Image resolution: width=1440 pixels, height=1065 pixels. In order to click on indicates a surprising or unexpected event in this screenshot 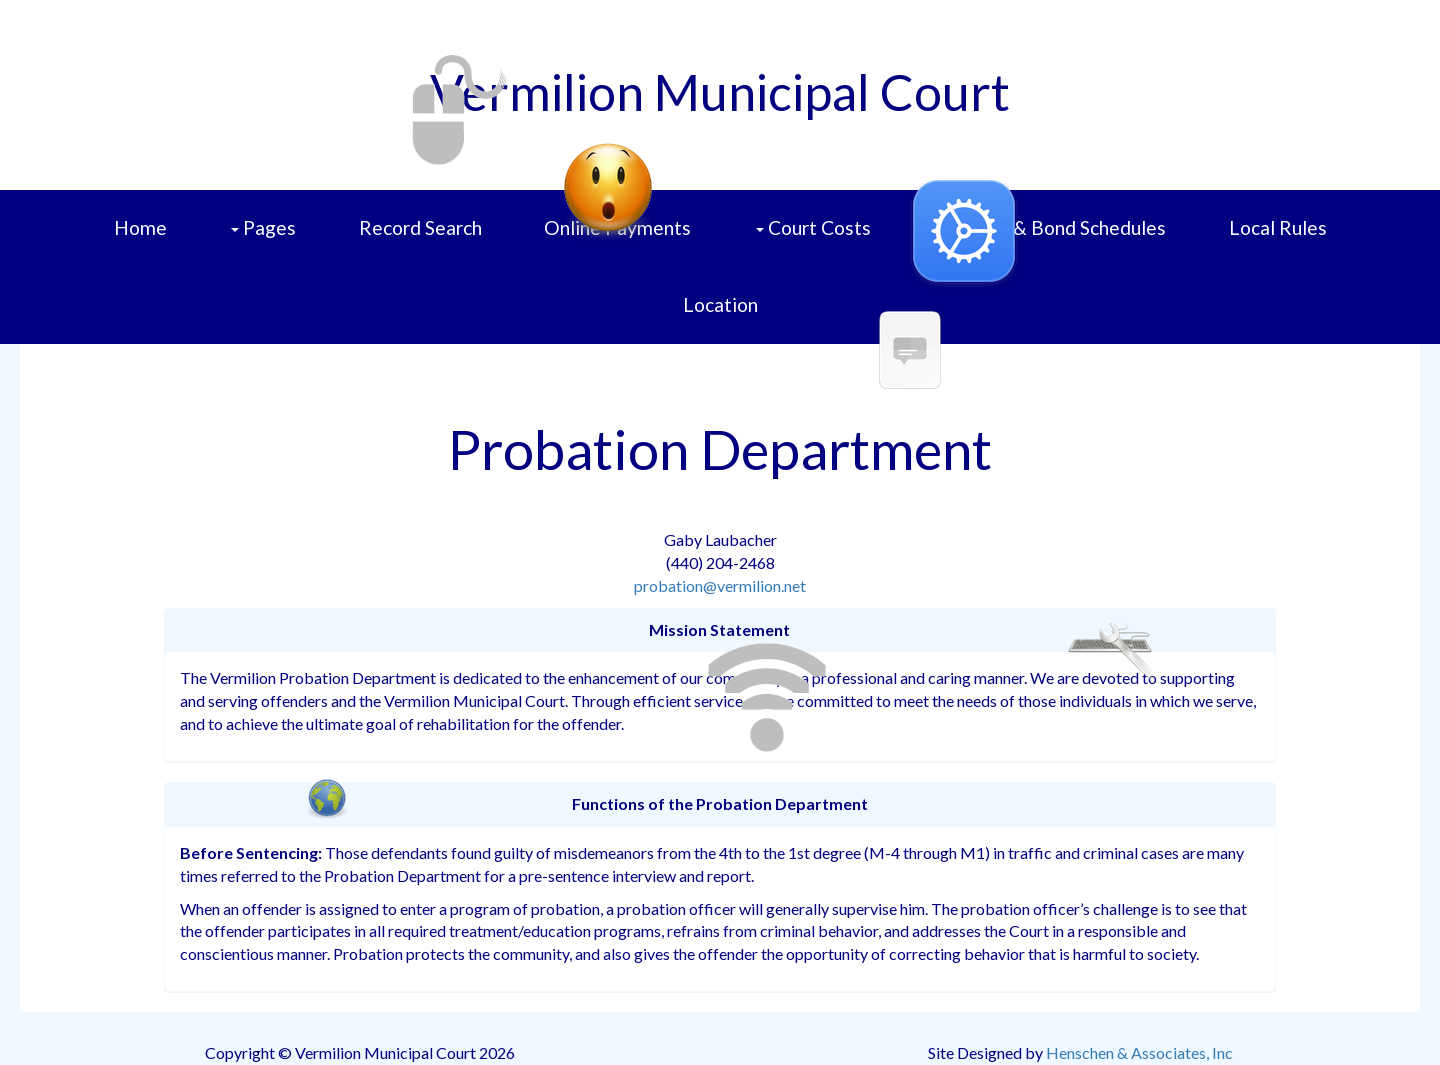, I will do `click(608, 191)`.